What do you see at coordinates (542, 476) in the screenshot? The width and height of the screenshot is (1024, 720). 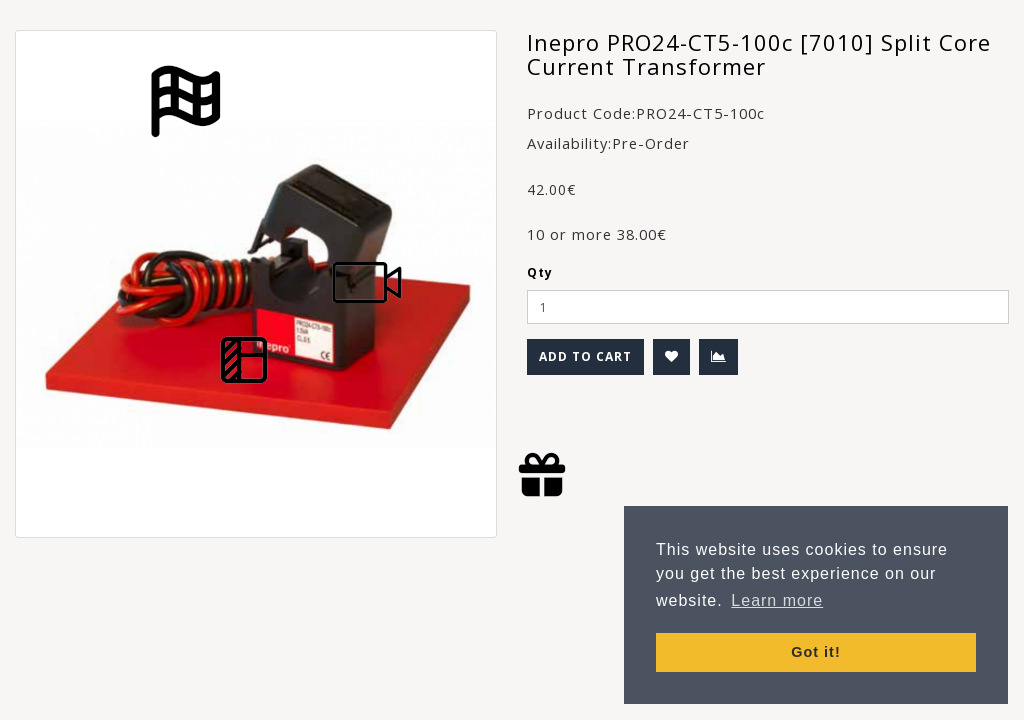 I see `view or redeem a gift` at bounding box center [542, 476].